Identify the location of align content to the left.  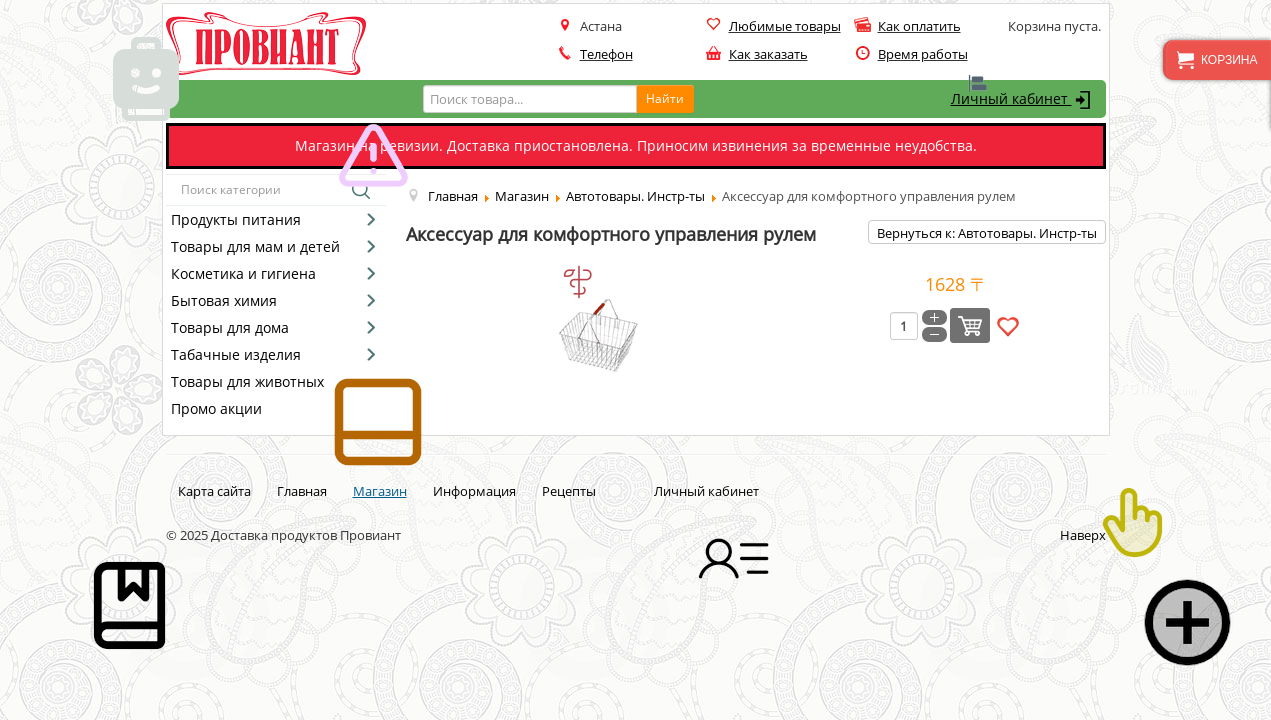
(977, 83).